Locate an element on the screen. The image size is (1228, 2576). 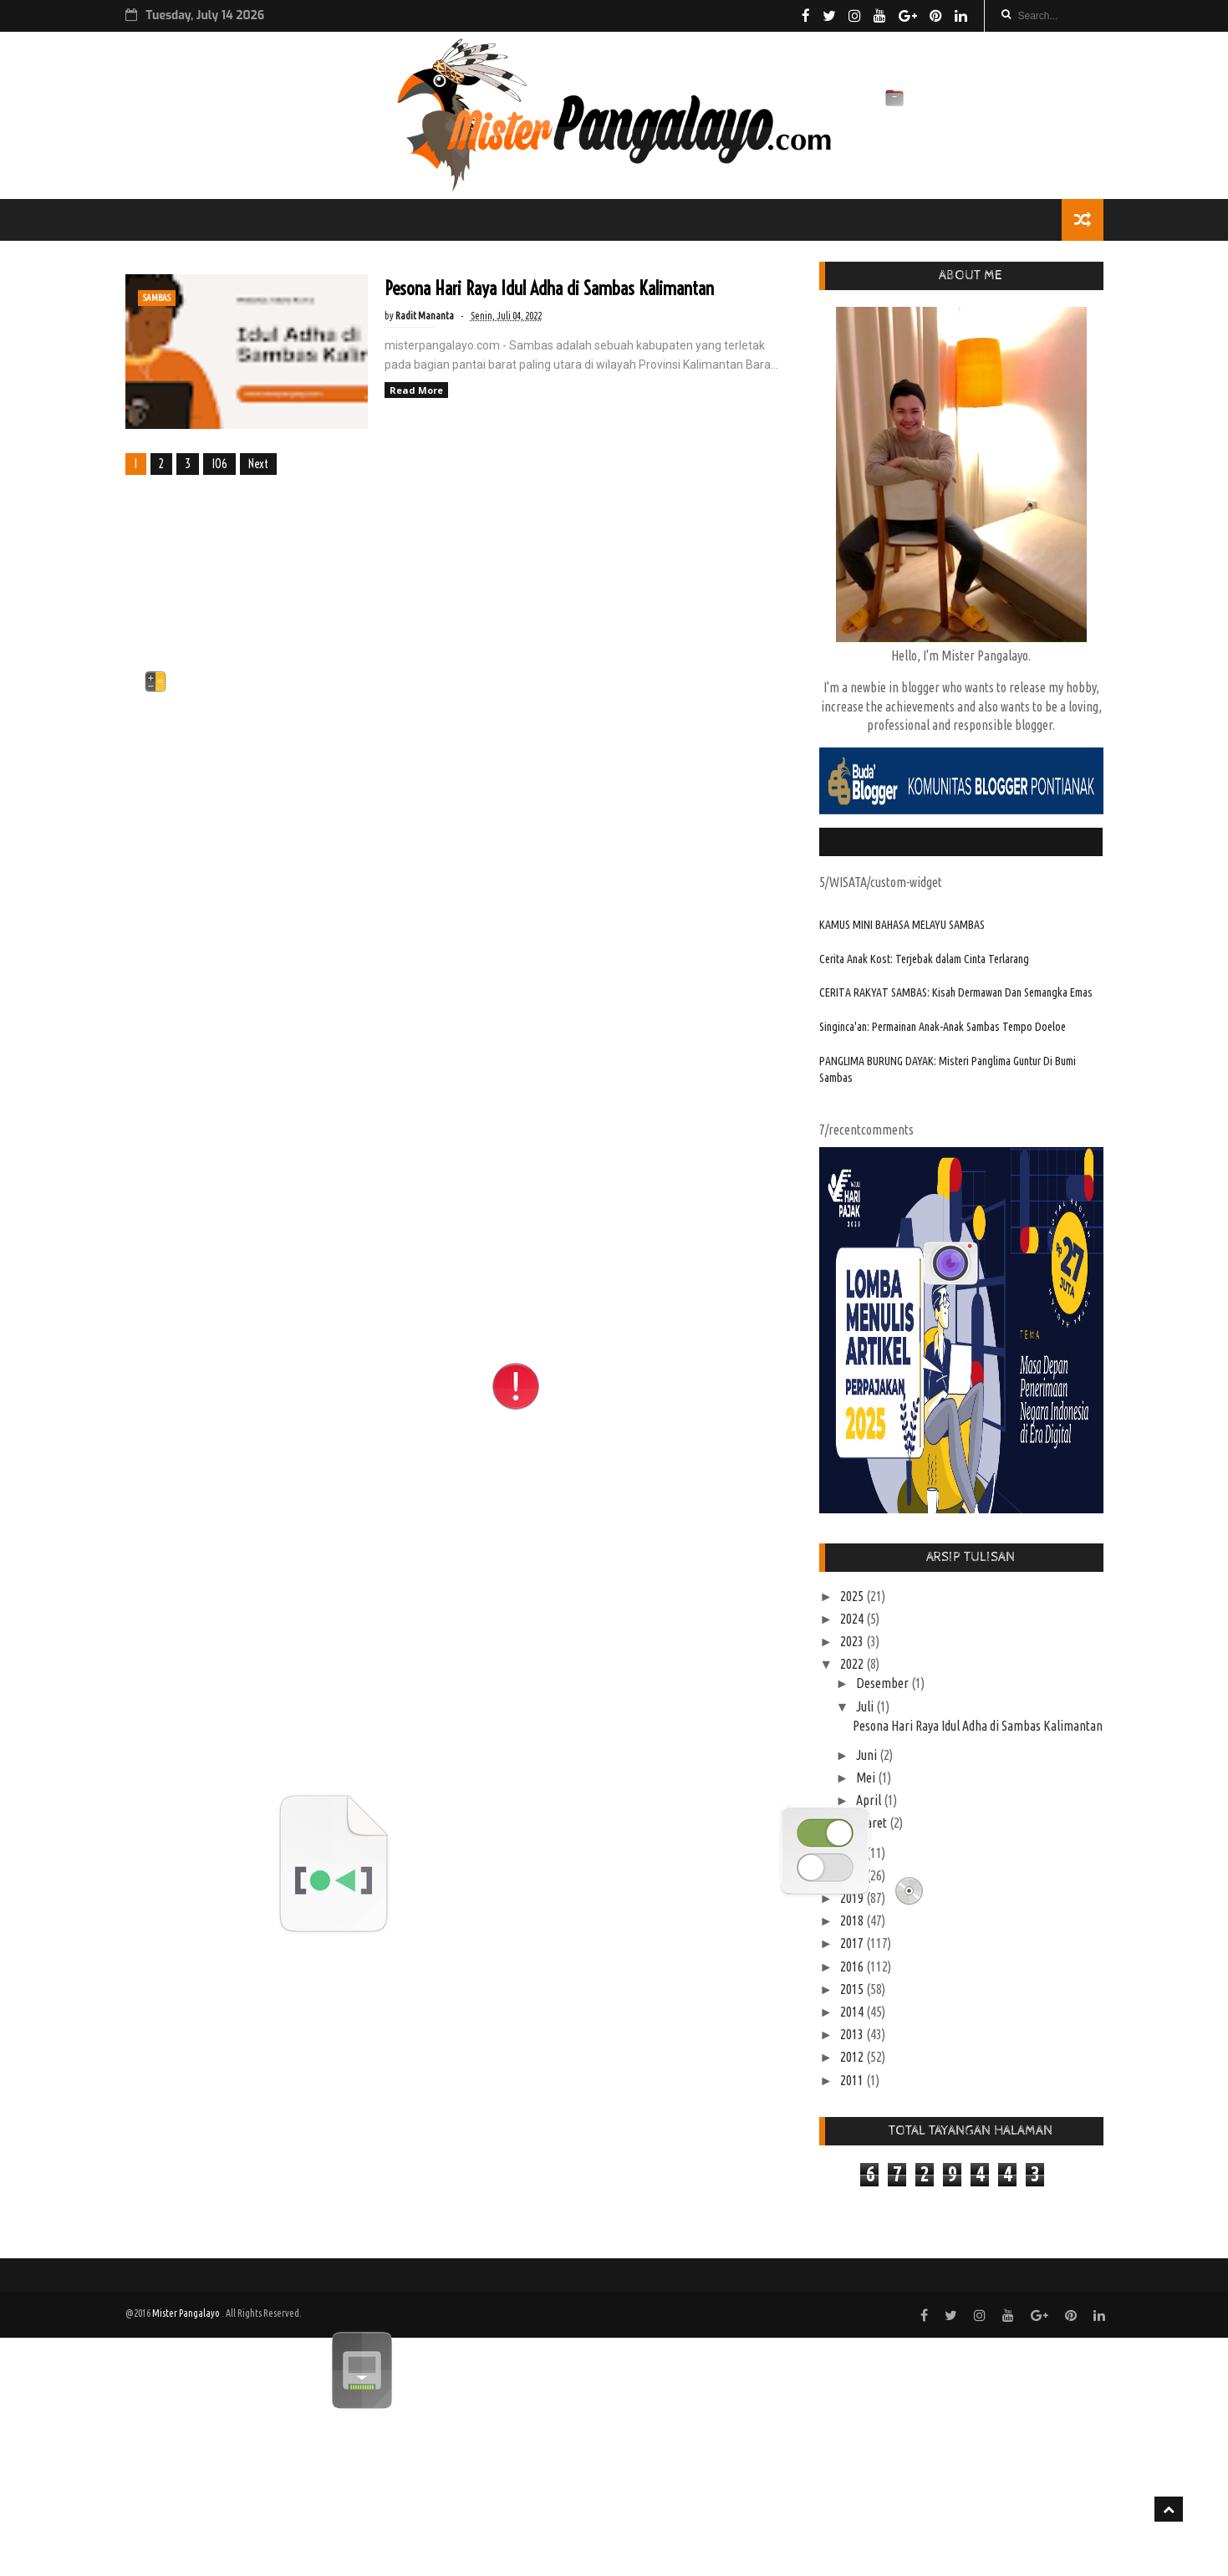
open the camera app is located at coordinates (950, 1263).